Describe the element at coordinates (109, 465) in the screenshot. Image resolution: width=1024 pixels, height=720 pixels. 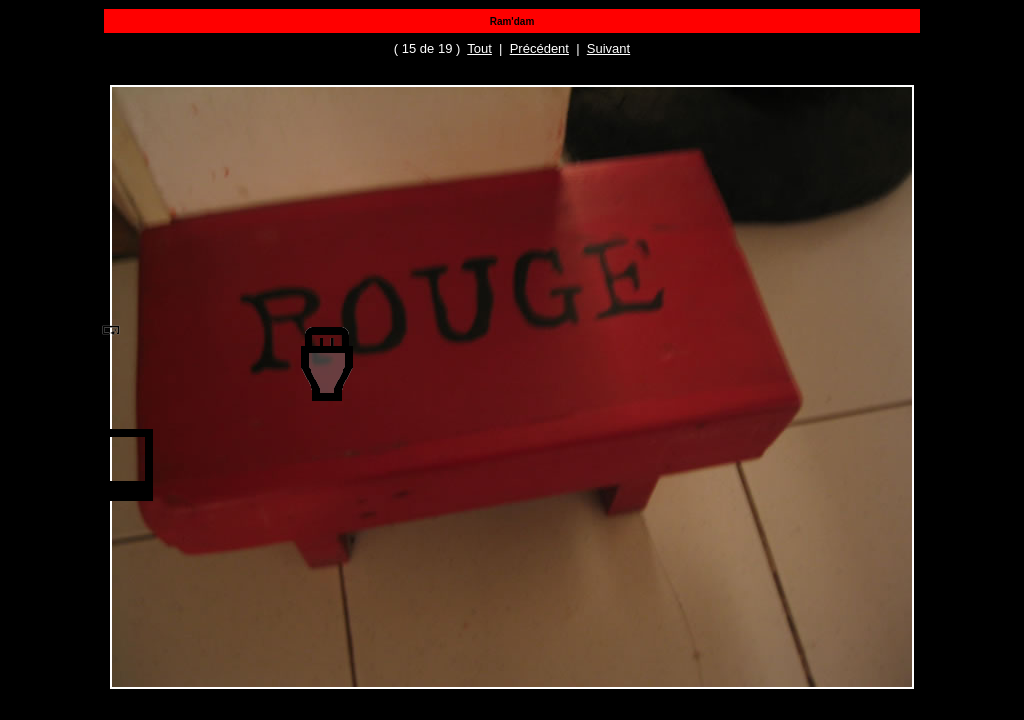
I see `video player with caption or subtitle bar` at that location.